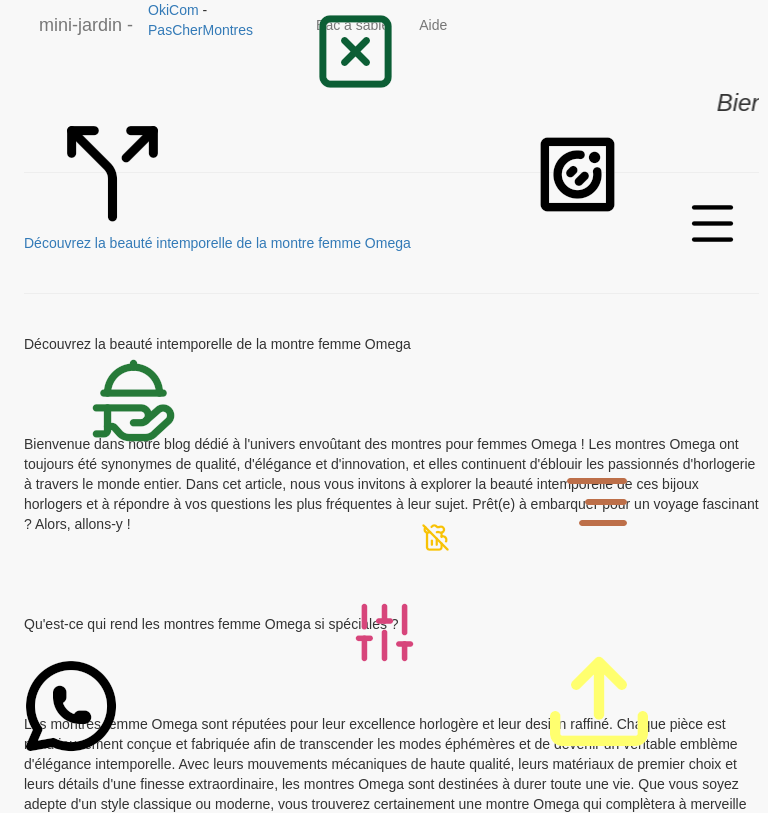  I want to click on food delivery or catering service, so click(133, 400).